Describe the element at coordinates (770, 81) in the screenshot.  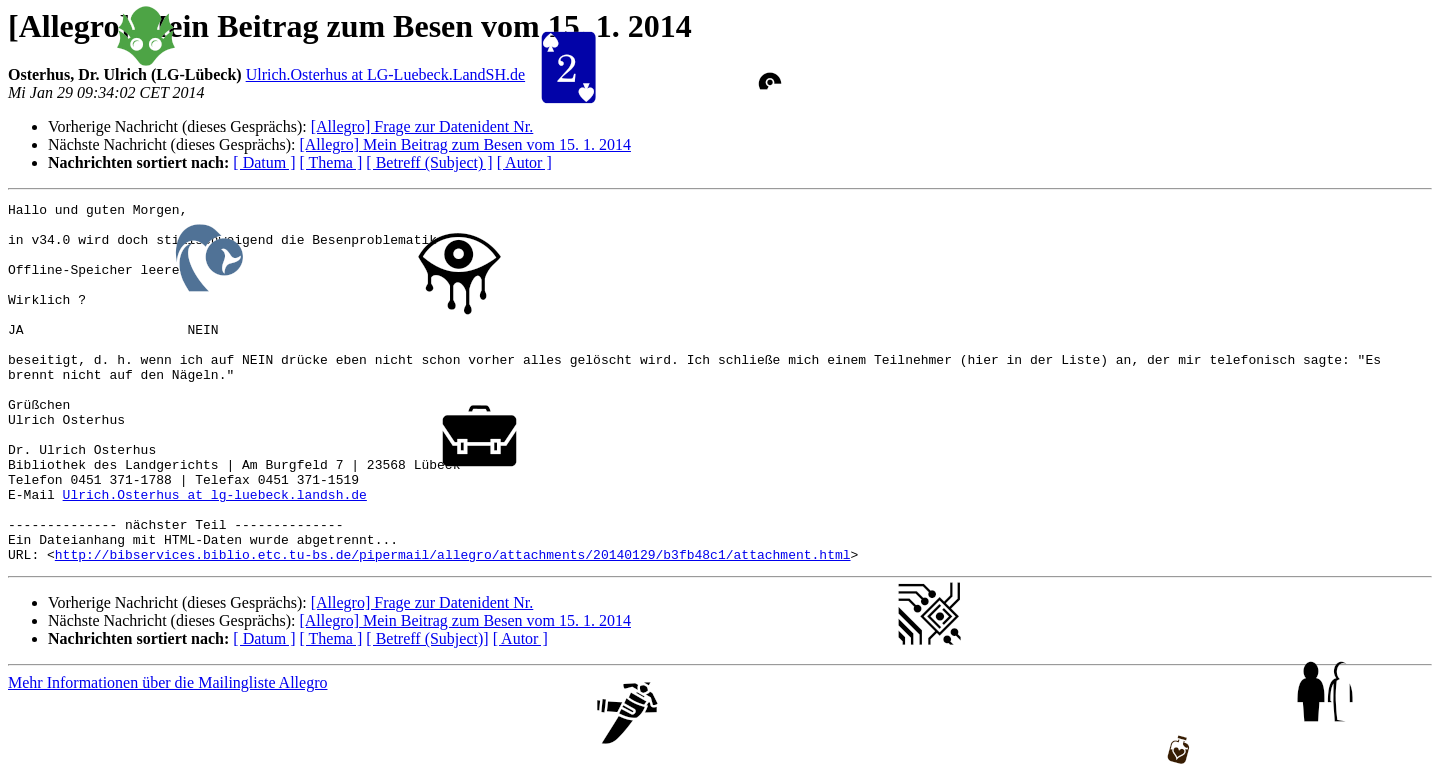
I see `access player armor or equipment settings` at that location.